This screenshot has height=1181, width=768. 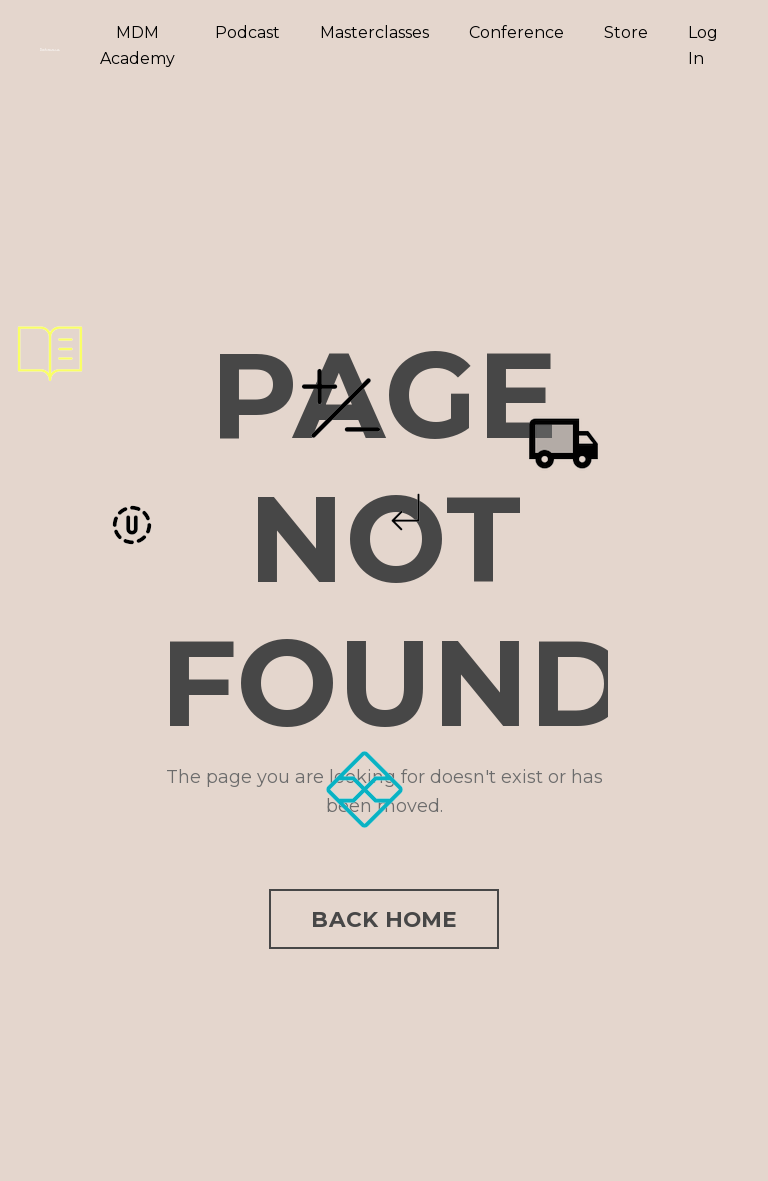 I want to click on track your delivery status, so click(x=563, y=443).